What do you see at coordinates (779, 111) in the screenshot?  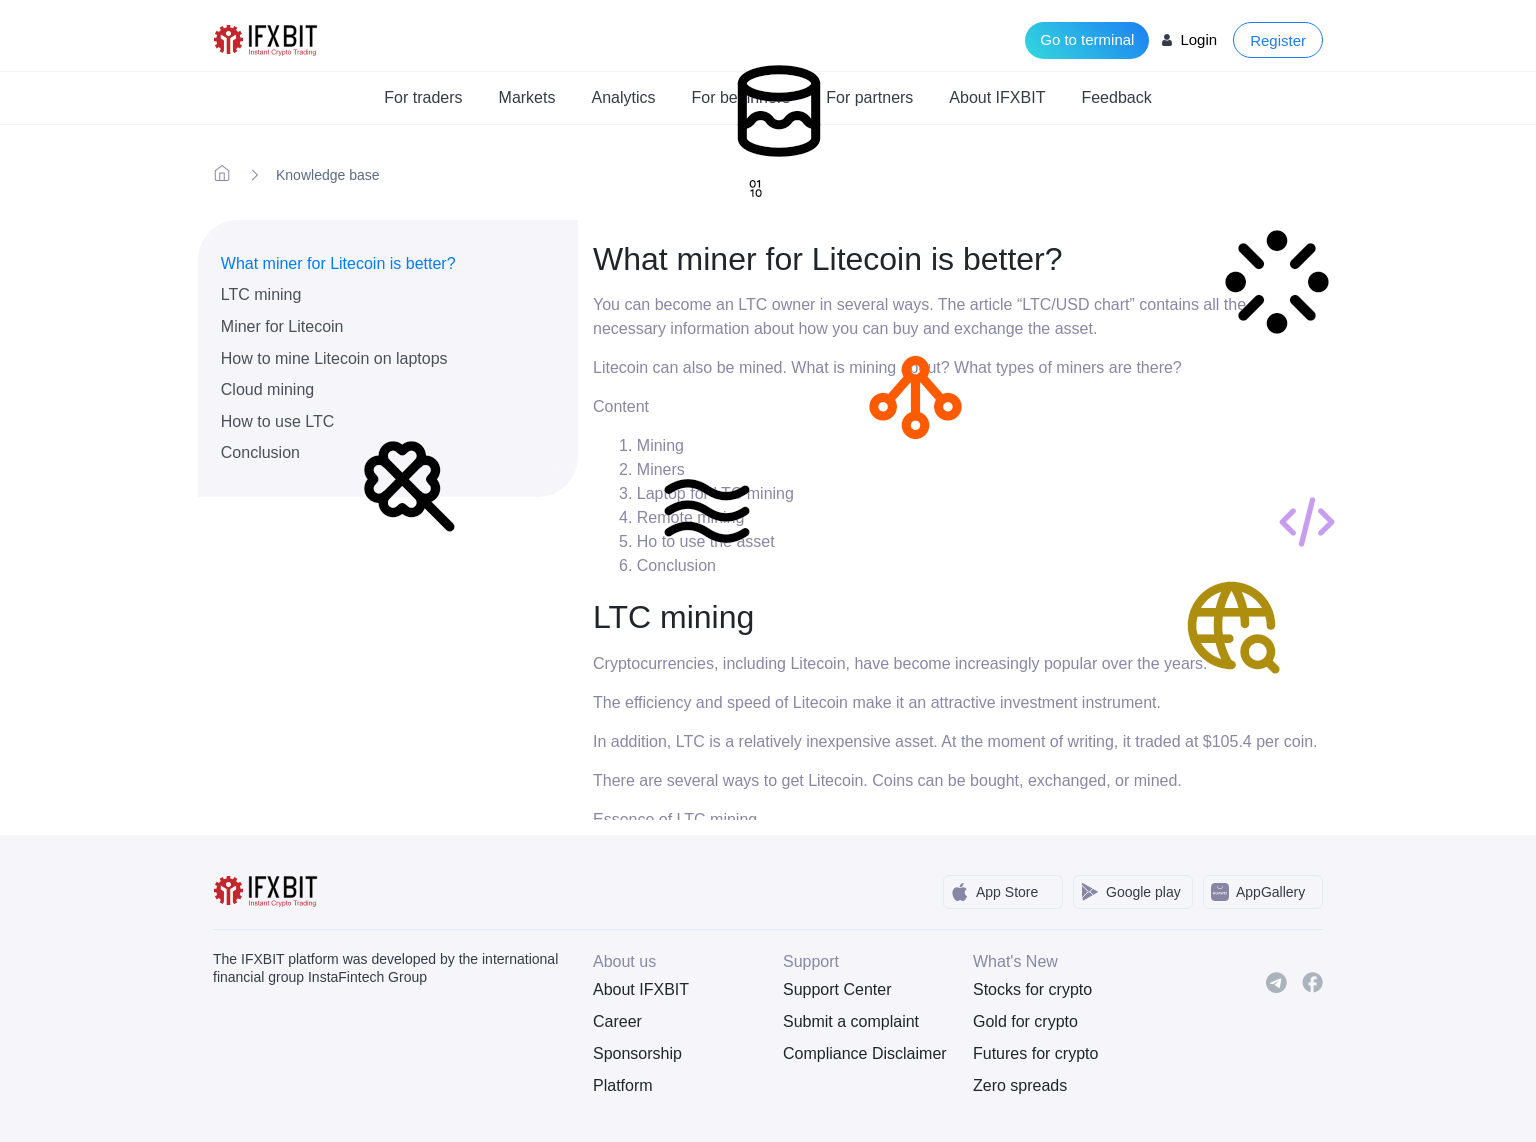 I see `indicates a database security breach or data leak` at bounding box center [779, 111].